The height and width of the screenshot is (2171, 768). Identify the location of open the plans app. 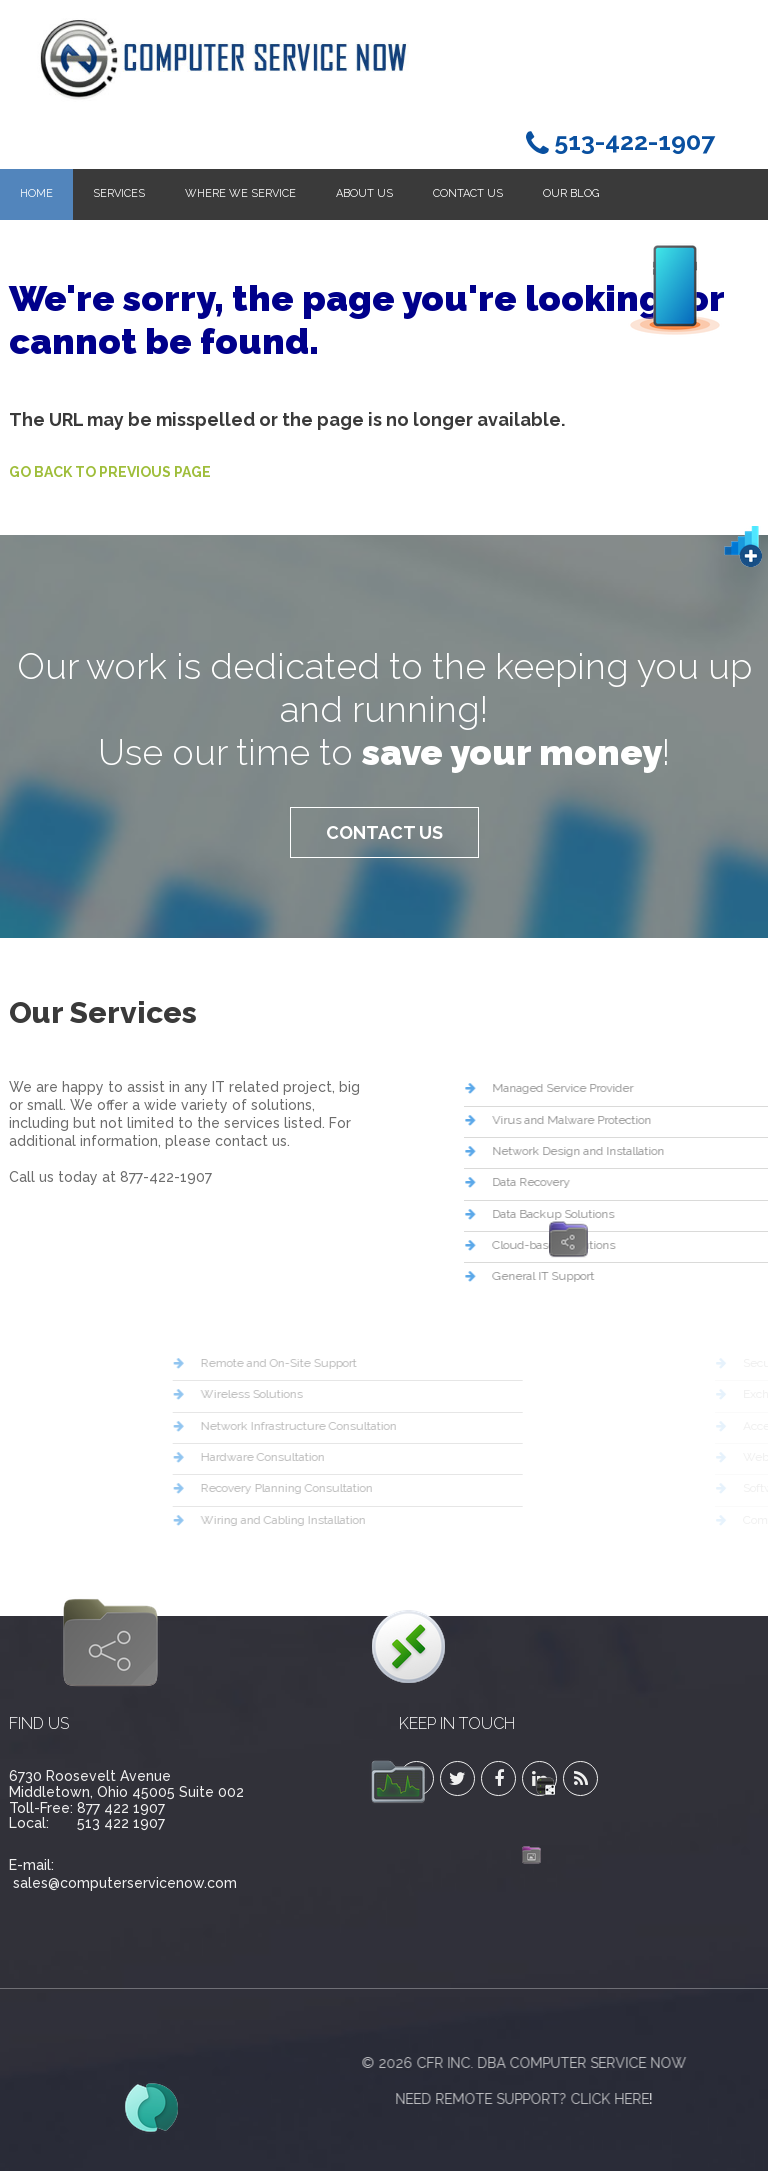
(741, 546).